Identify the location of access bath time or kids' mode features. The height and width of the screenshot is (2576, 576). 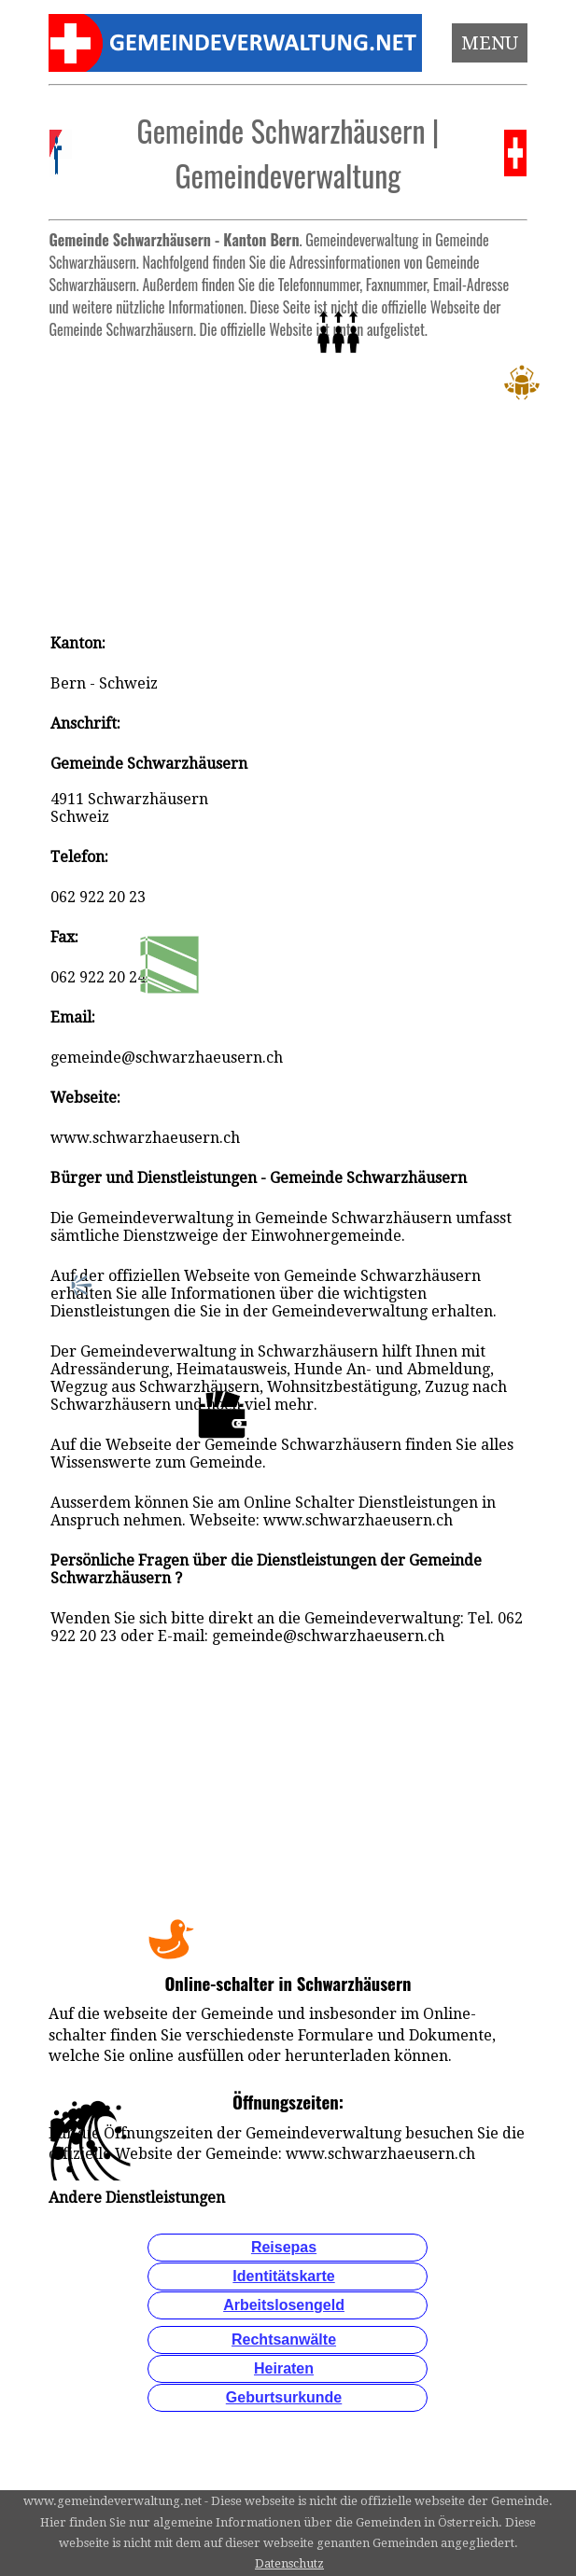
(171, 1939).